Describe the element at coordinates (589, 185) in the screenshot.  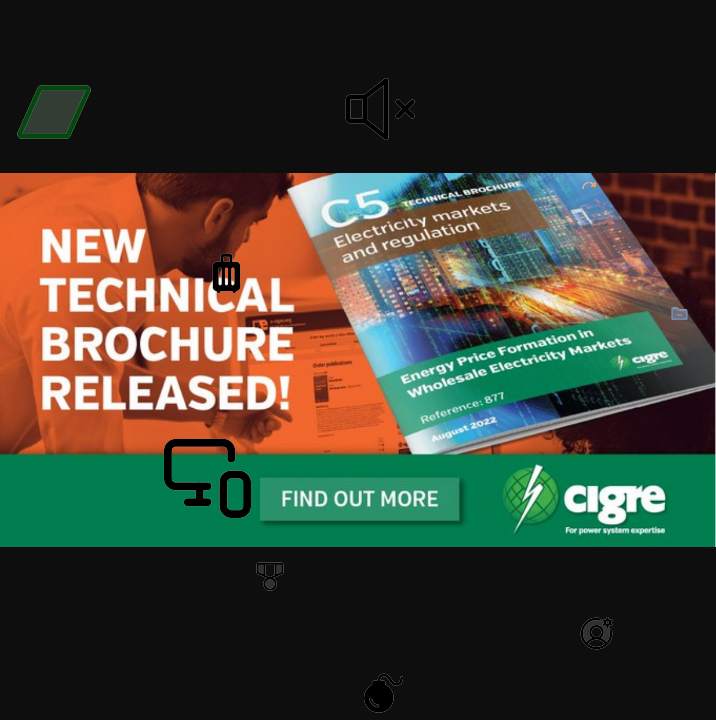
I see `redo last action` at that location.